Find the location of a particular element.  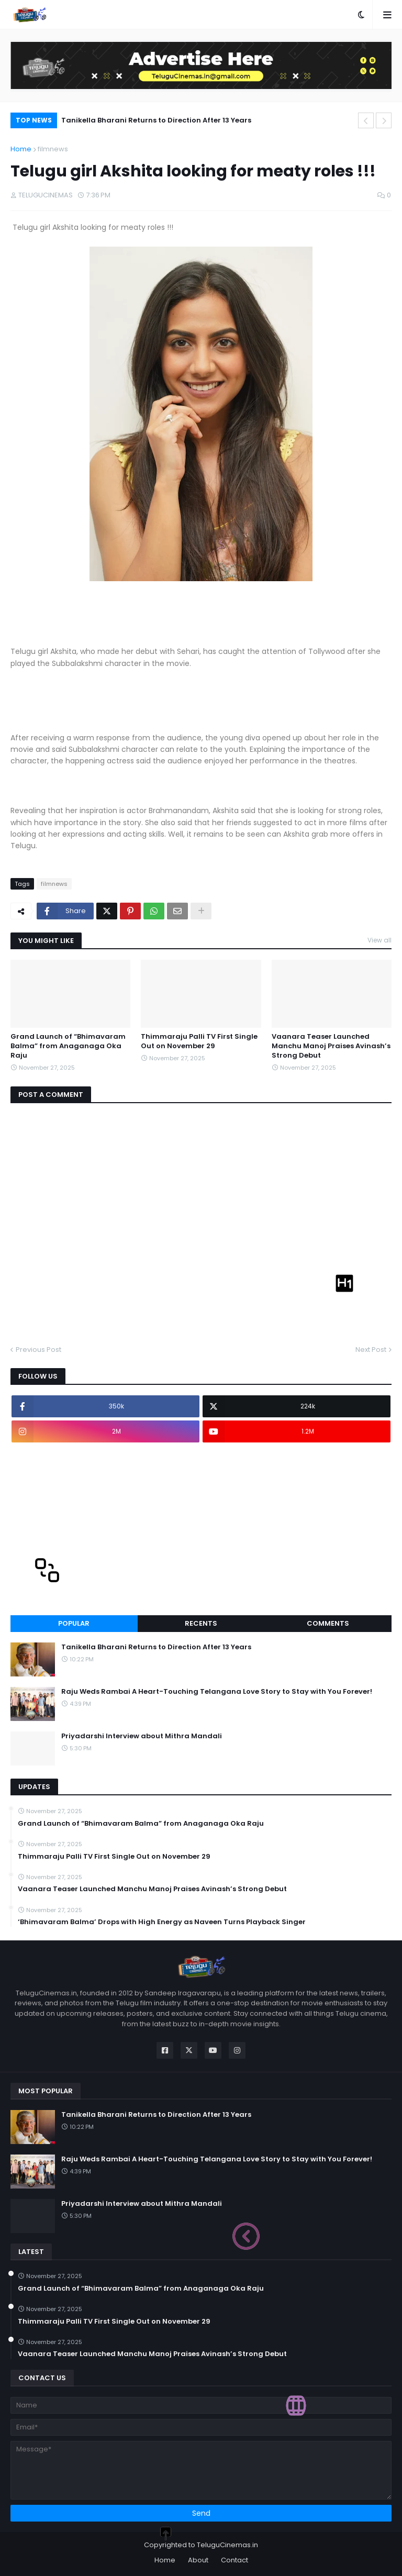

upload or push content to a server is located at coordinates (165, 2534).